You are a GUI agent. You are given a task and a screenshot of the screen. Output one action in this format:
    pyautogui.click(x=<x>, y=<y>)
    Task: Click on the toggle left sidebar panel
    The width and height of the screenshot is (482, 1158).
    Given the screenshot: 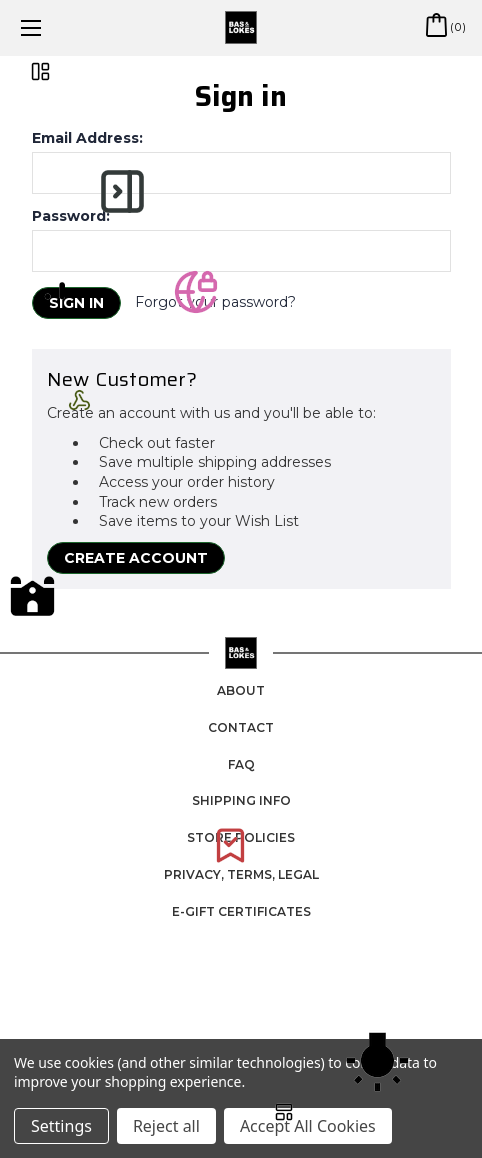 What is the action you would take?
    pyautogui.click(x=40, y=71)
    